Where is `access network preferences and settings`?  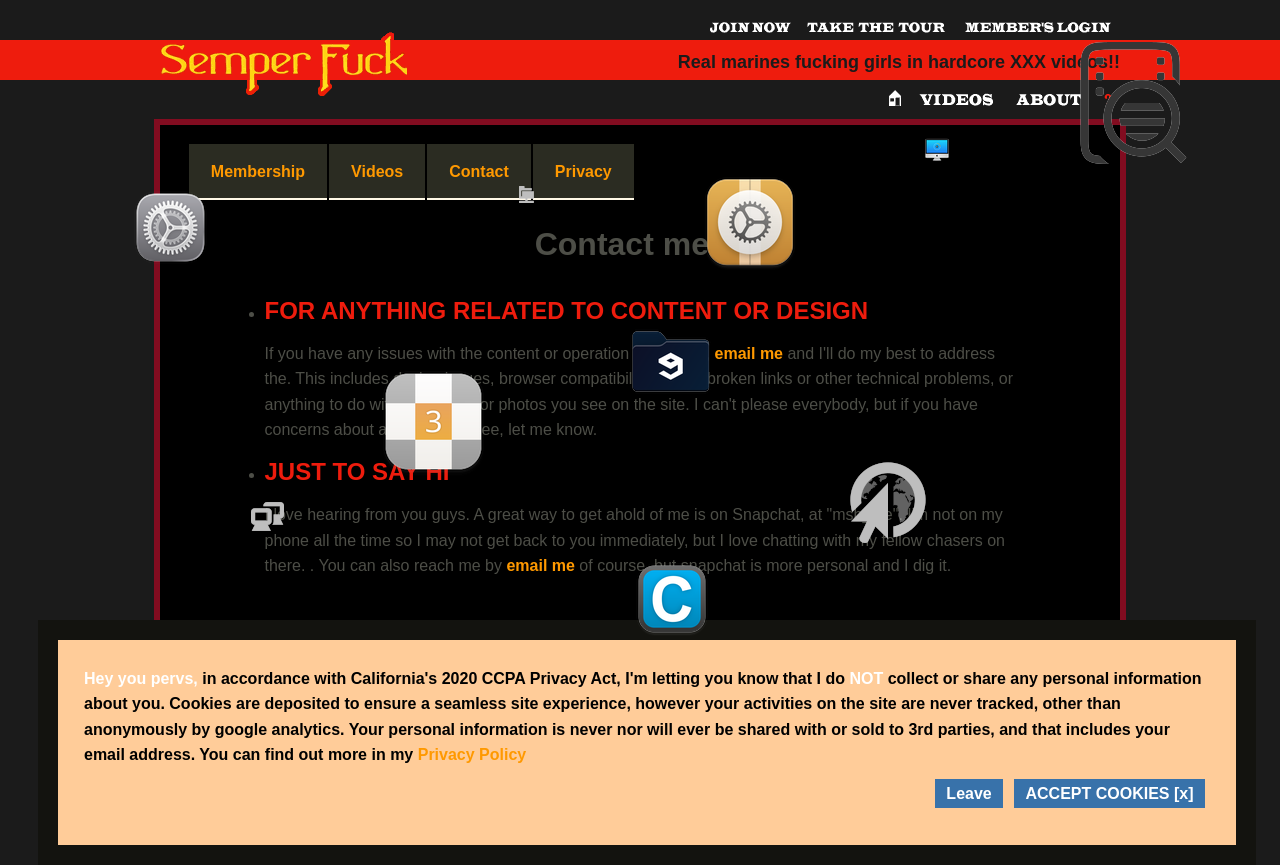 access network preferences and settings is located at coordinates (267, 516).